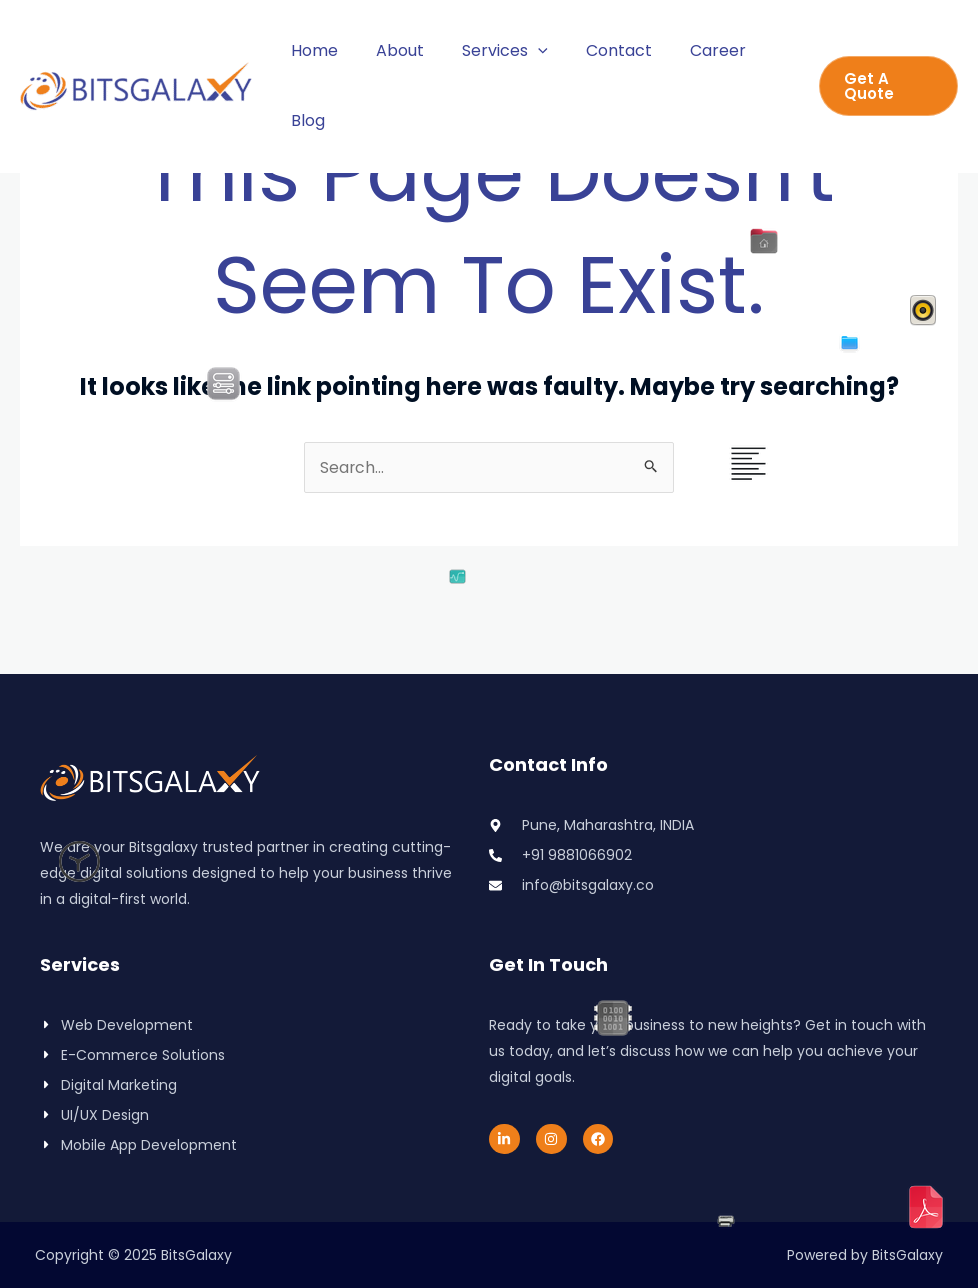  I want to click on open psensor temperature monitoring app, so click(457, 576).